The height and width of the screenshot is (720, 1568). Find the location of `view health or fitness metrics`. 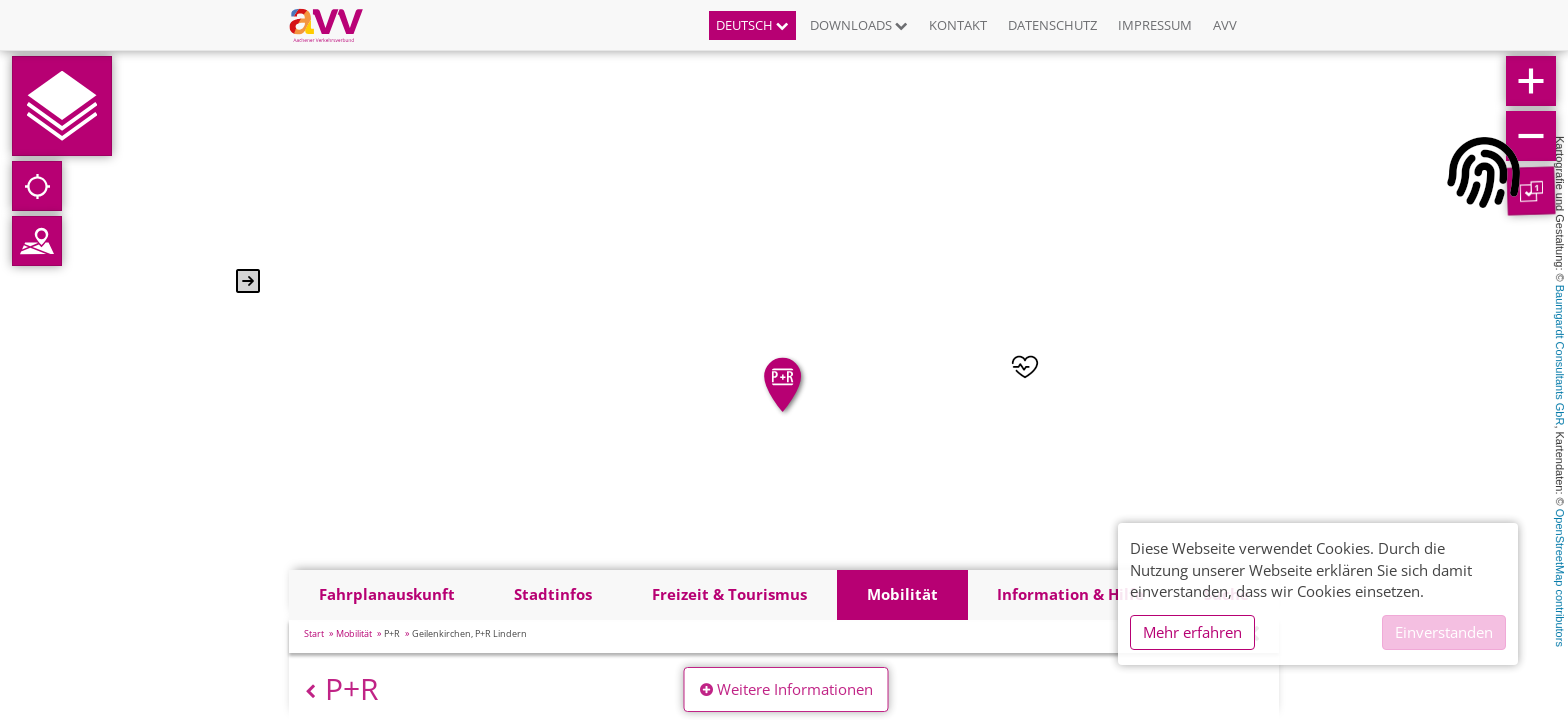

view health or fitness metrics is located at coordinates (1025, 366).